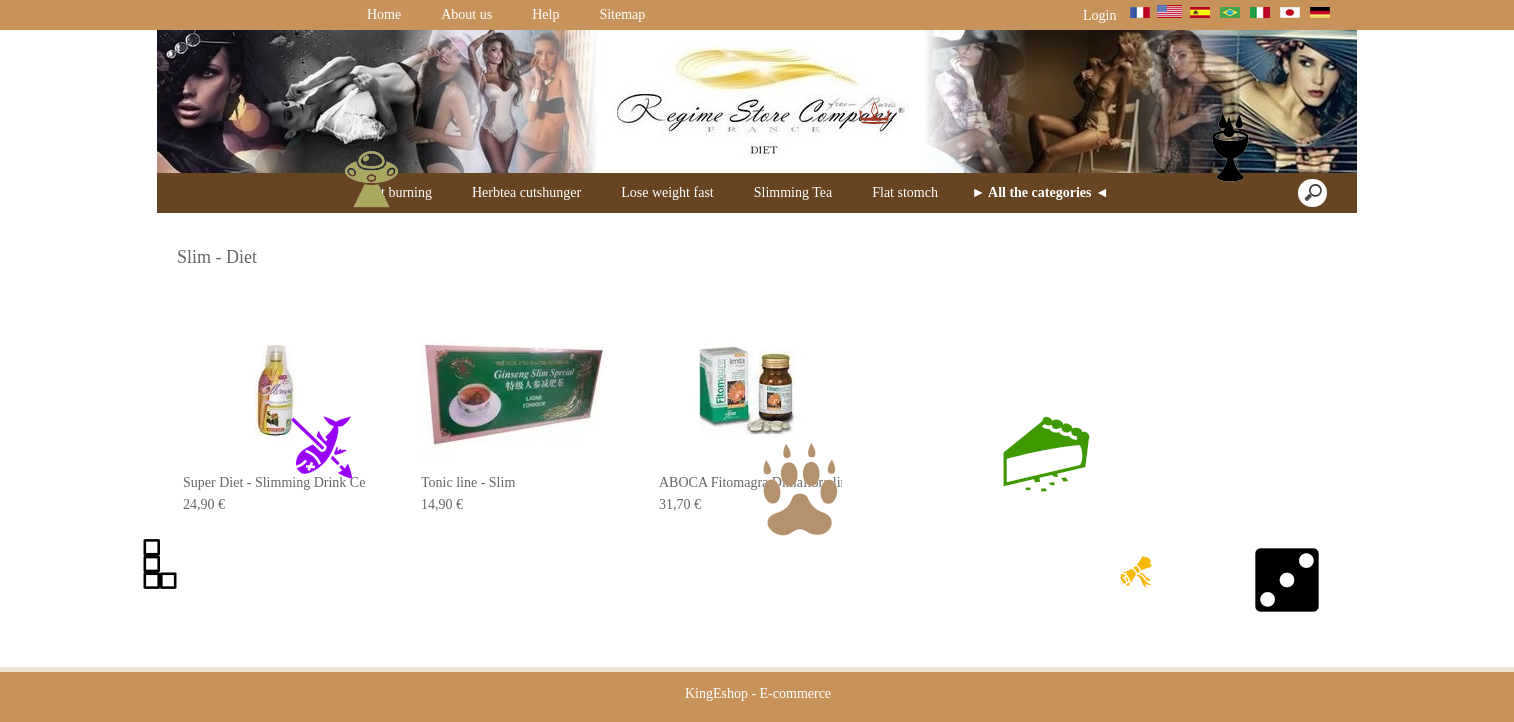 The width and height of the screenshot is (1514, 722). I want to click on view a portion of data in a chart, so click(1046, 449).